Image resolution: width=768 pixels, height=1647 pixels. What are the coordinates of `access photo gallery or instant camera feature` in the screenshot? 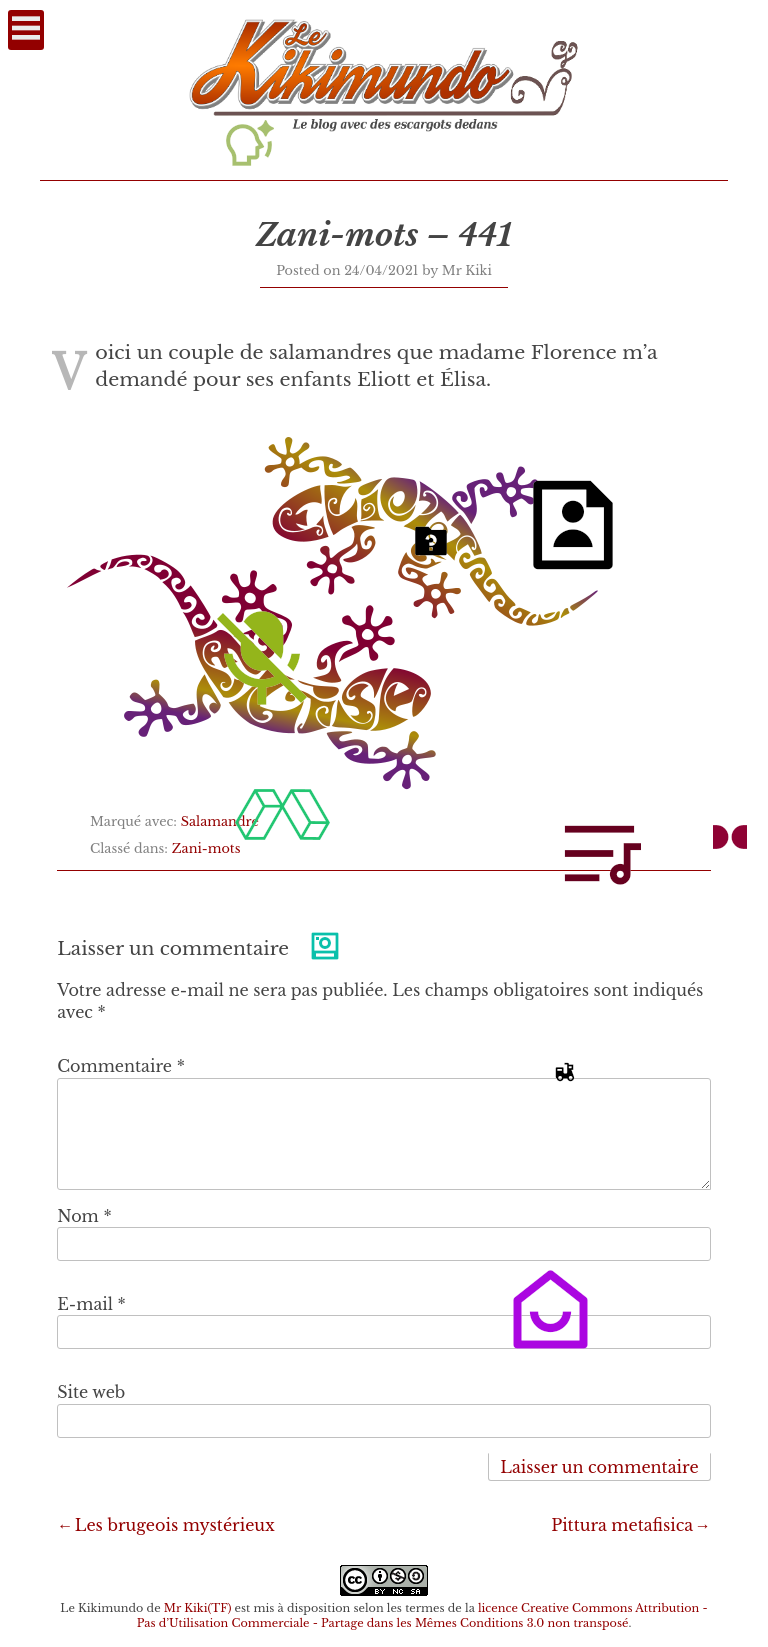 It's located at (325, 946).